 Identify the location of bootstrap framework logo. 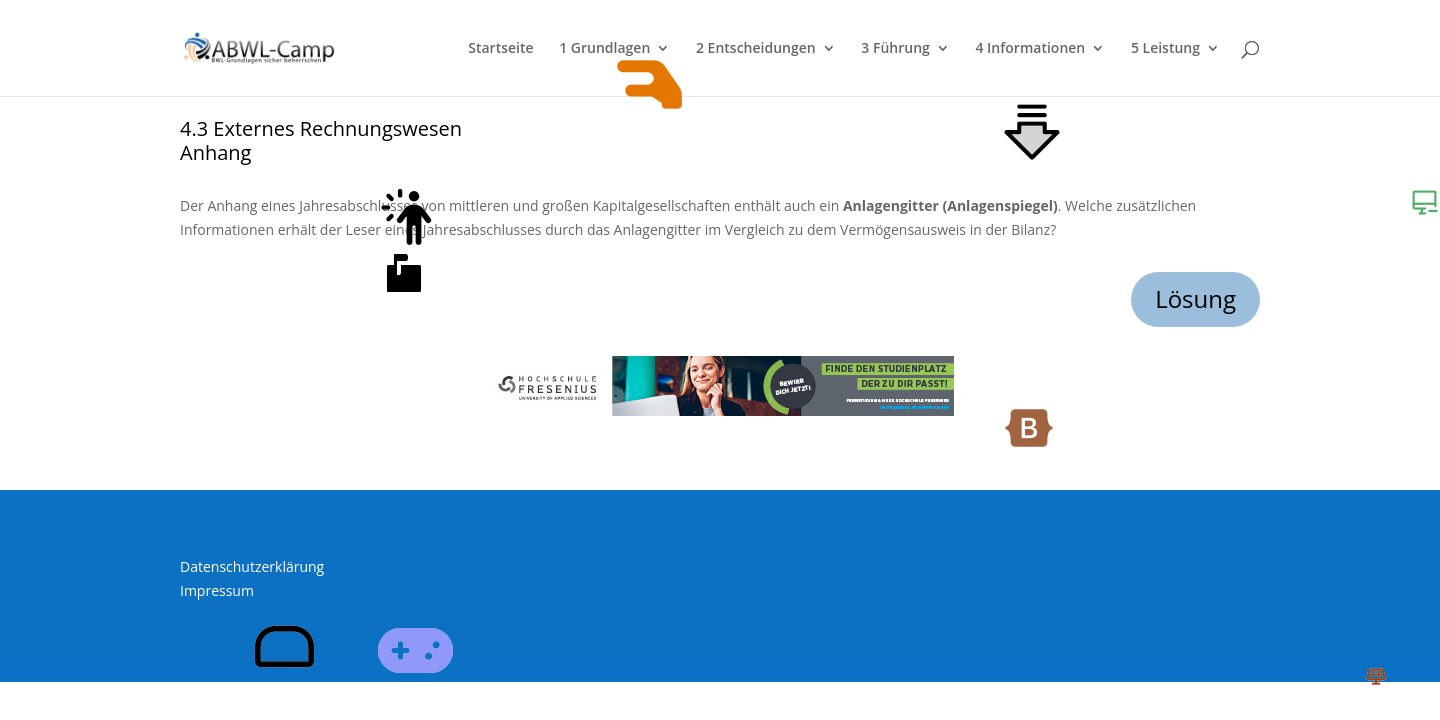
(1029, 428).